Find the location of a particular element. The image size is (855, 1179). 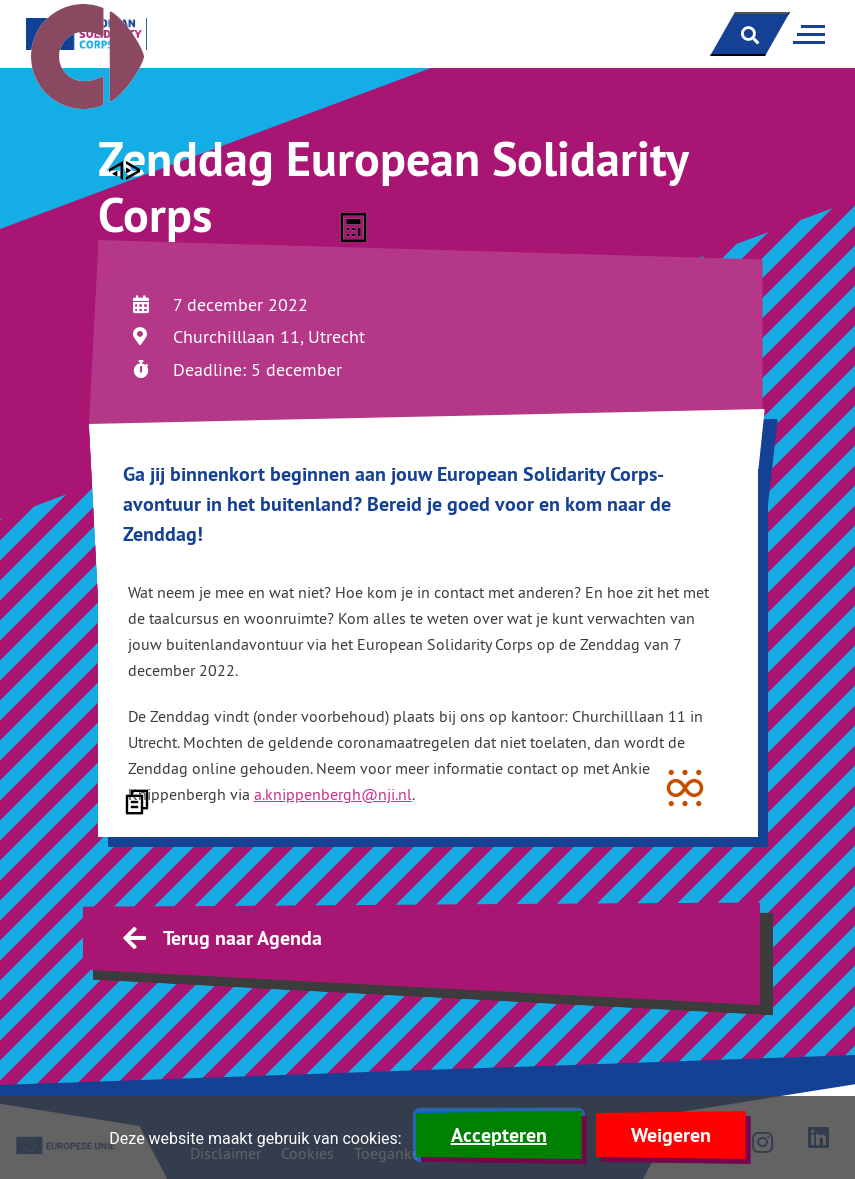

activitypub protocol logo is located at coordinates (124, 170).